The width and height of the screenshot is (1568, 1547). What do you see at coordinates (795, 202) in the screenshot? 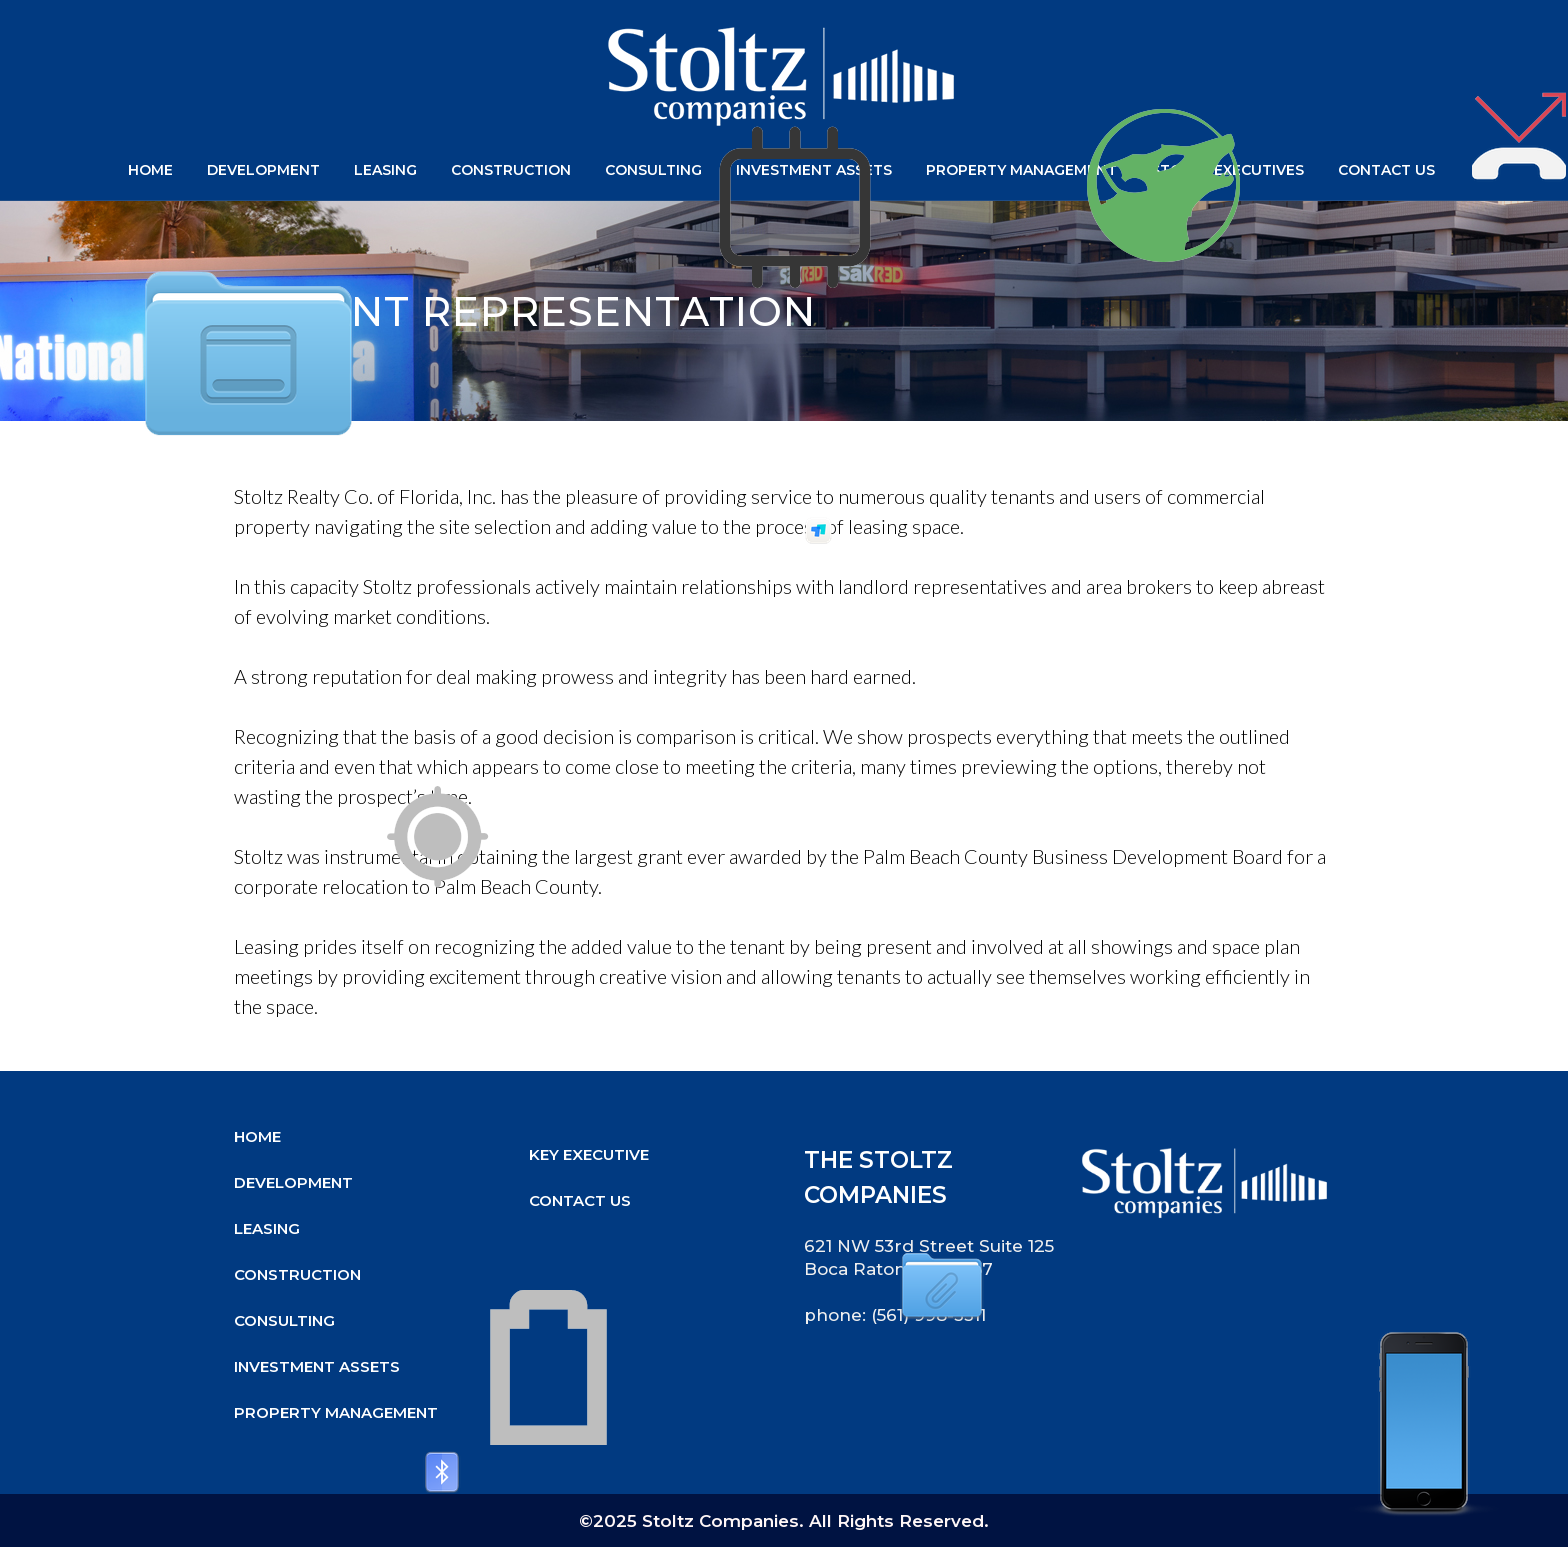
I see `view system hardware information` at bounding box center [795, 202].